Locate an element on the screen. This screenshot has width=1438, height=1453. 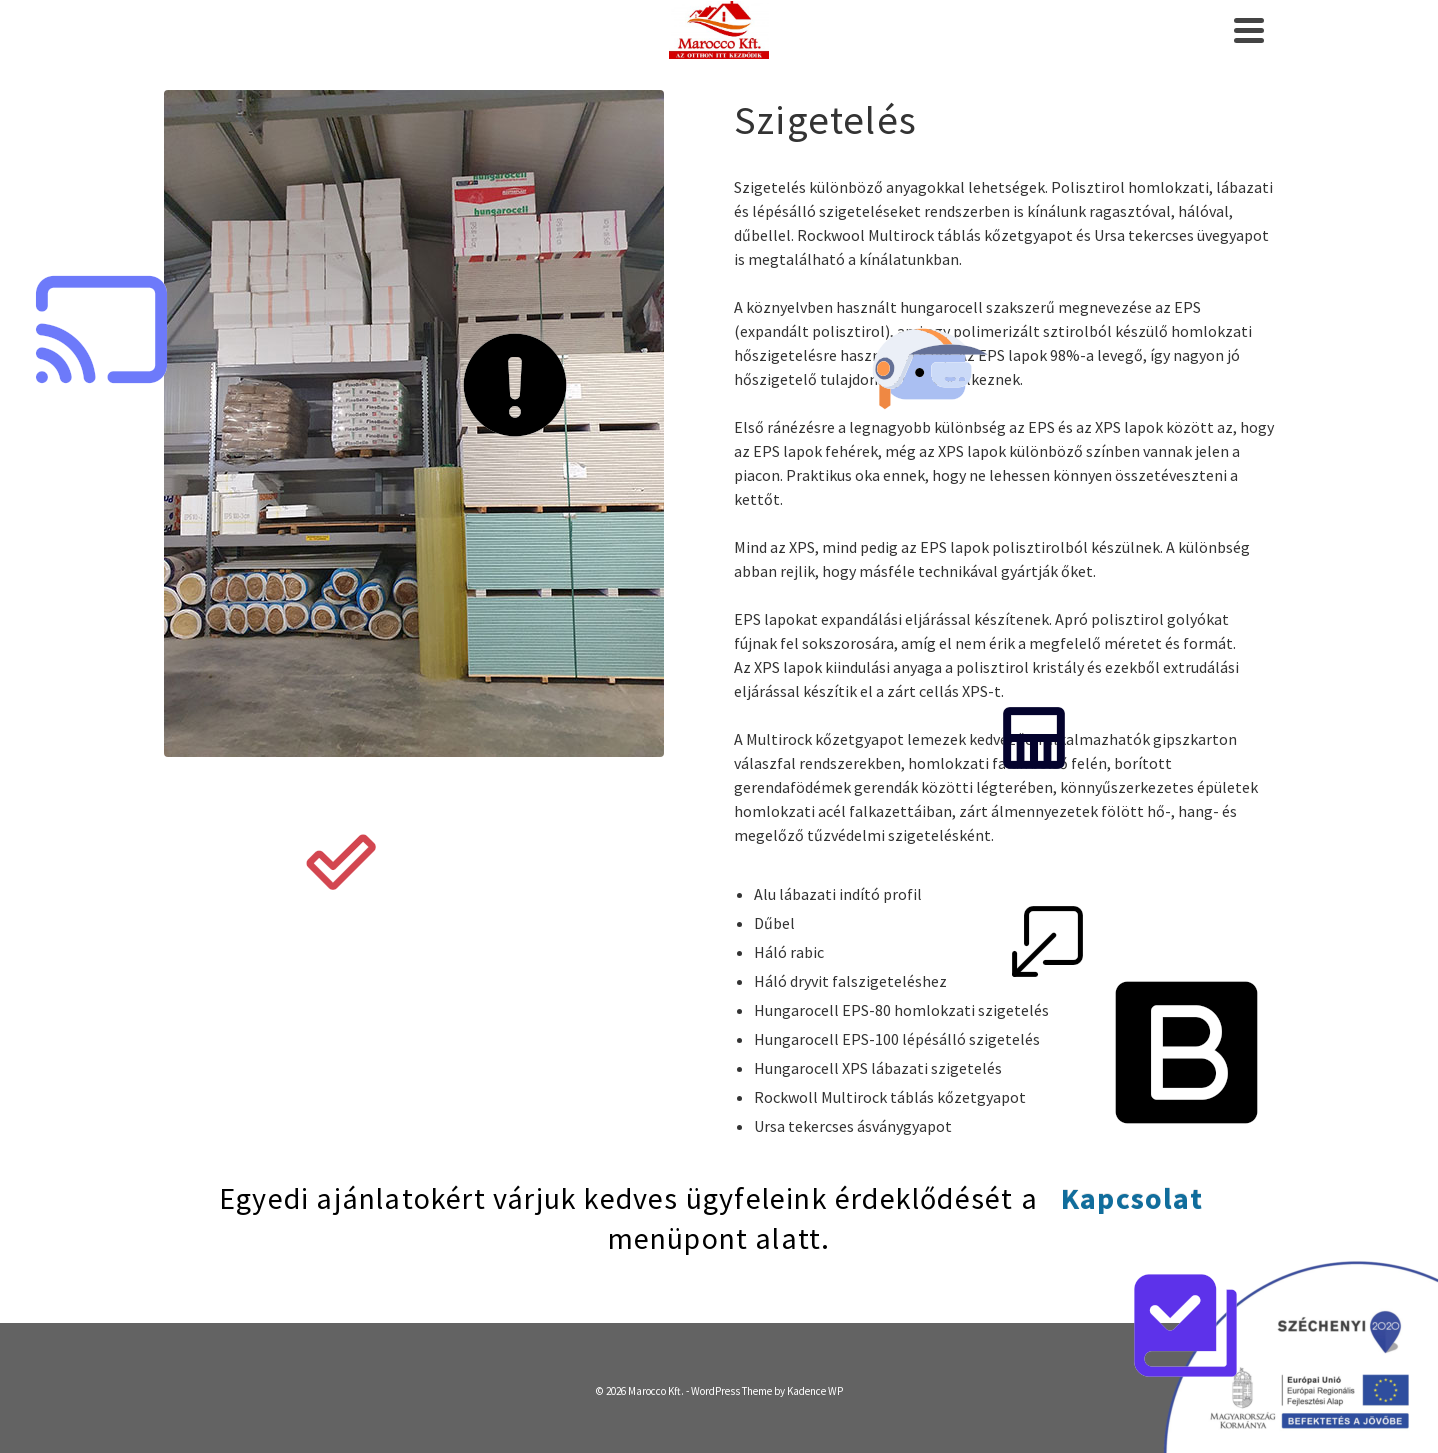
cast media to a nearby device is located at coordinates (101, 329).